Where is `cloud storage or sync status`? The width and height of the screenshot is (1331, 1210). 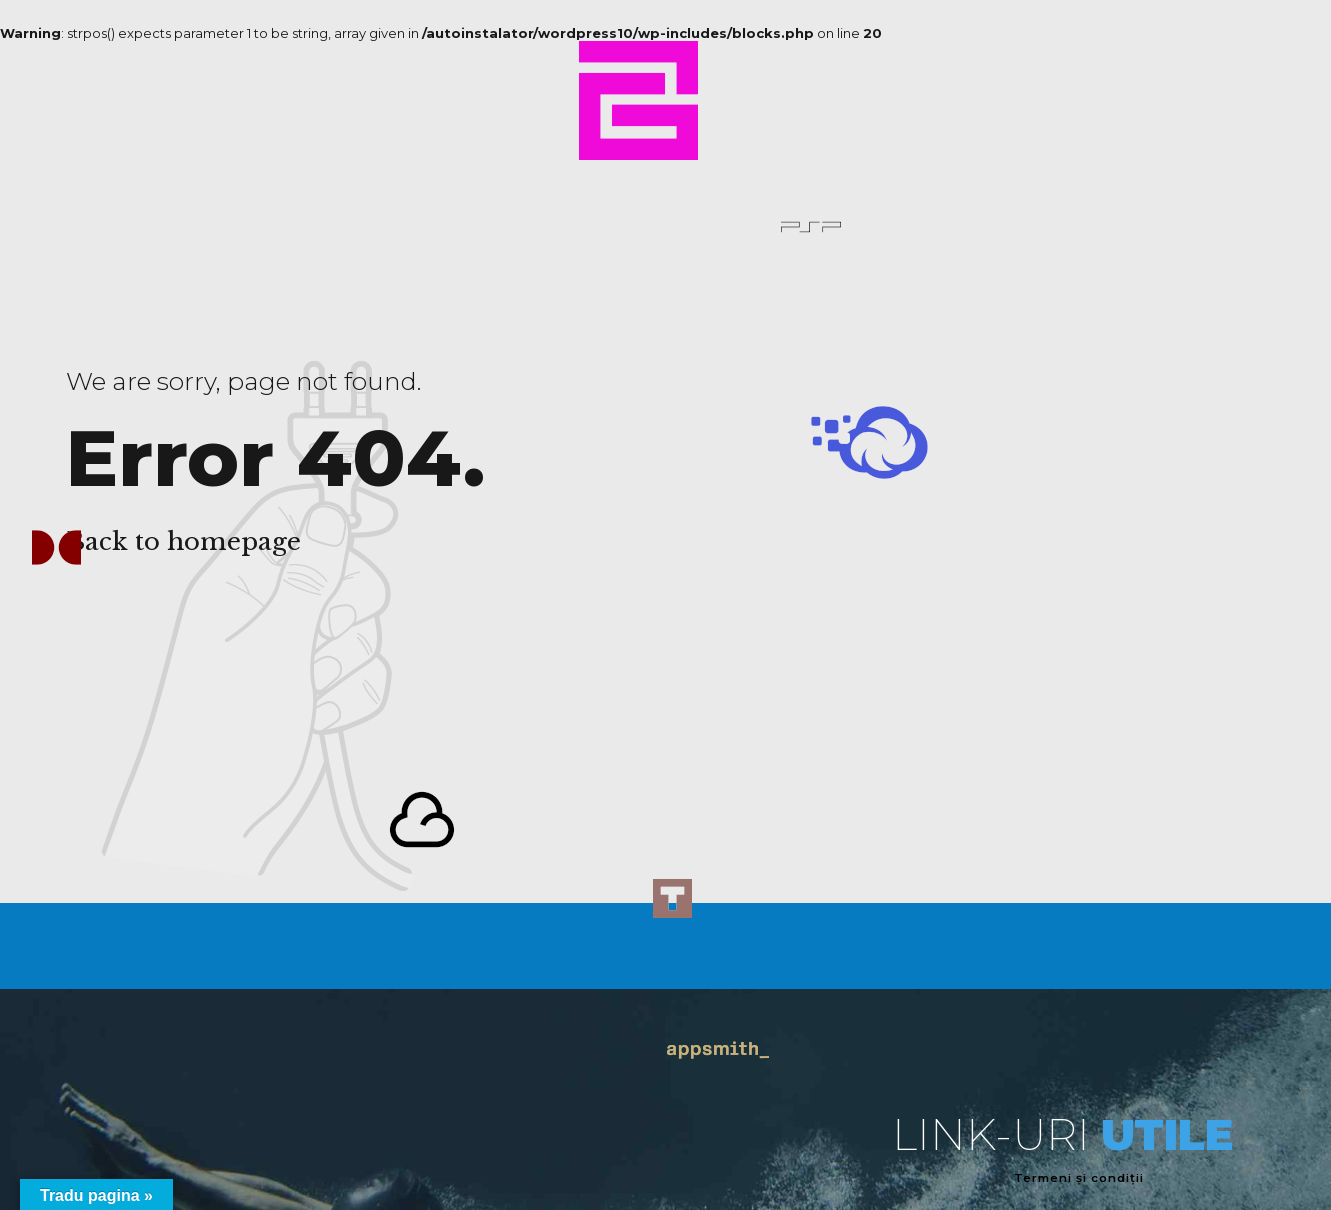
cloud storage or sync status is located at coordinates (422, 821).